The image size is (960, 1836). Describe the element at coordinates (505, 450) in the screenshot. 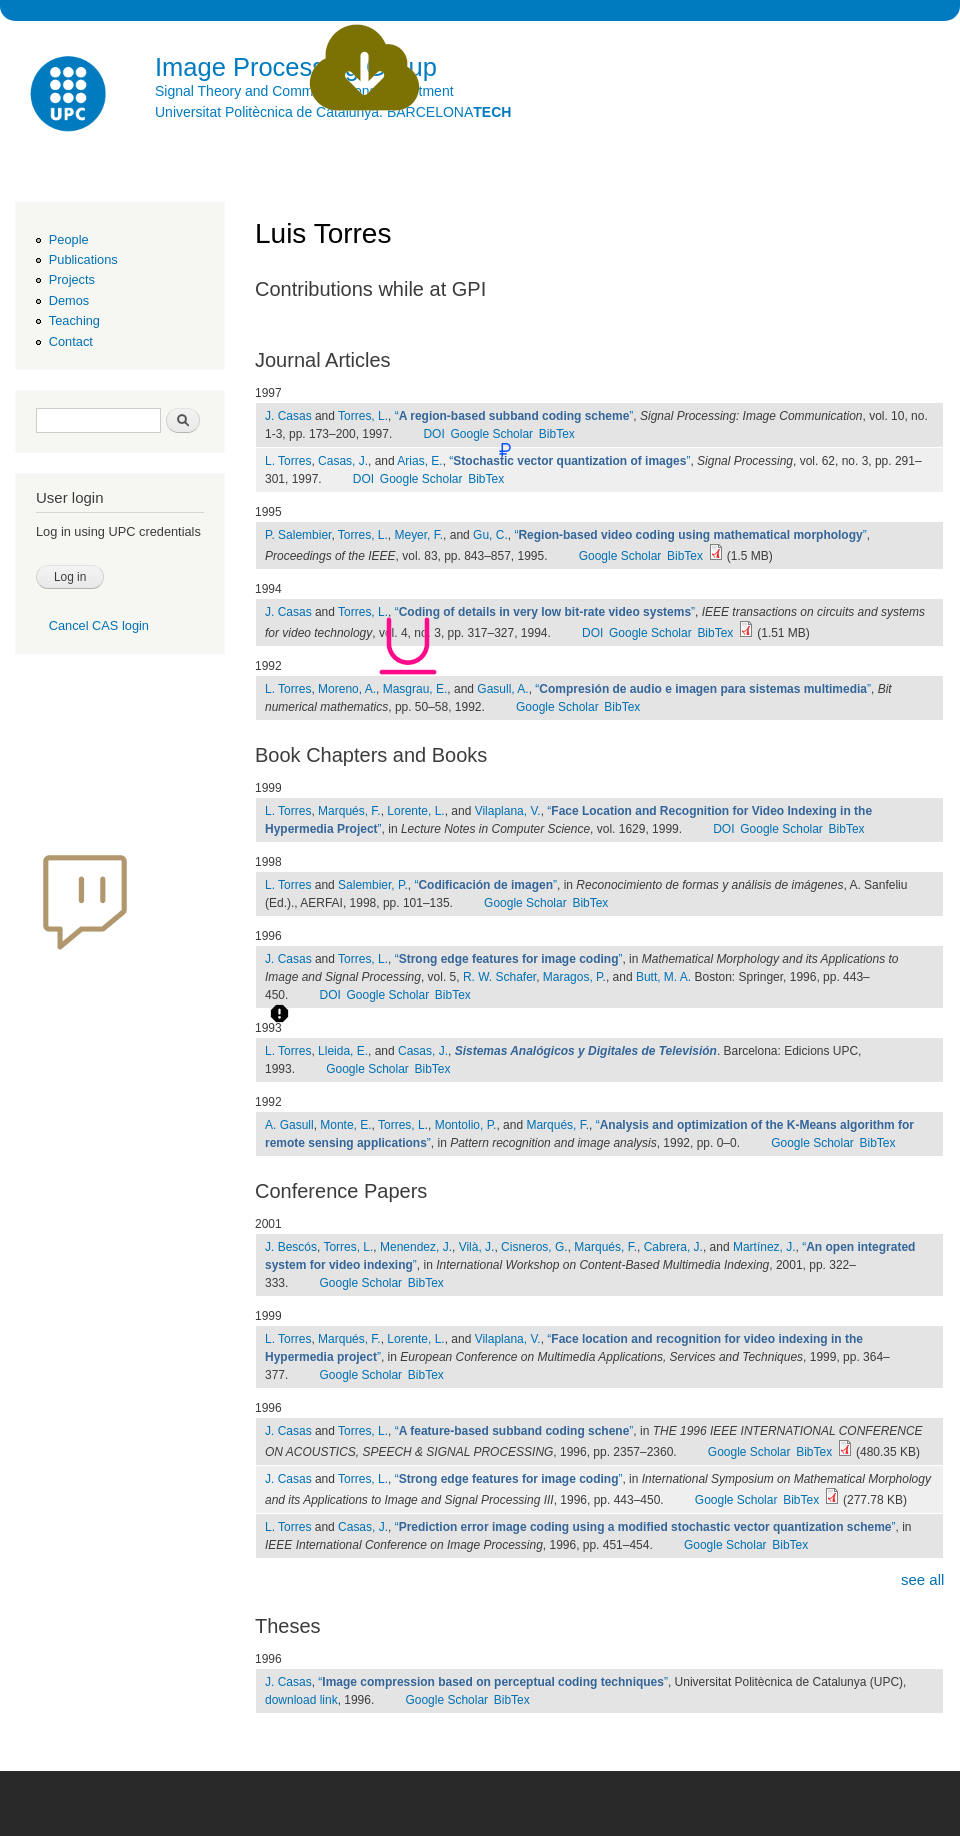

I see `indicates russian ruble currency` at that location.